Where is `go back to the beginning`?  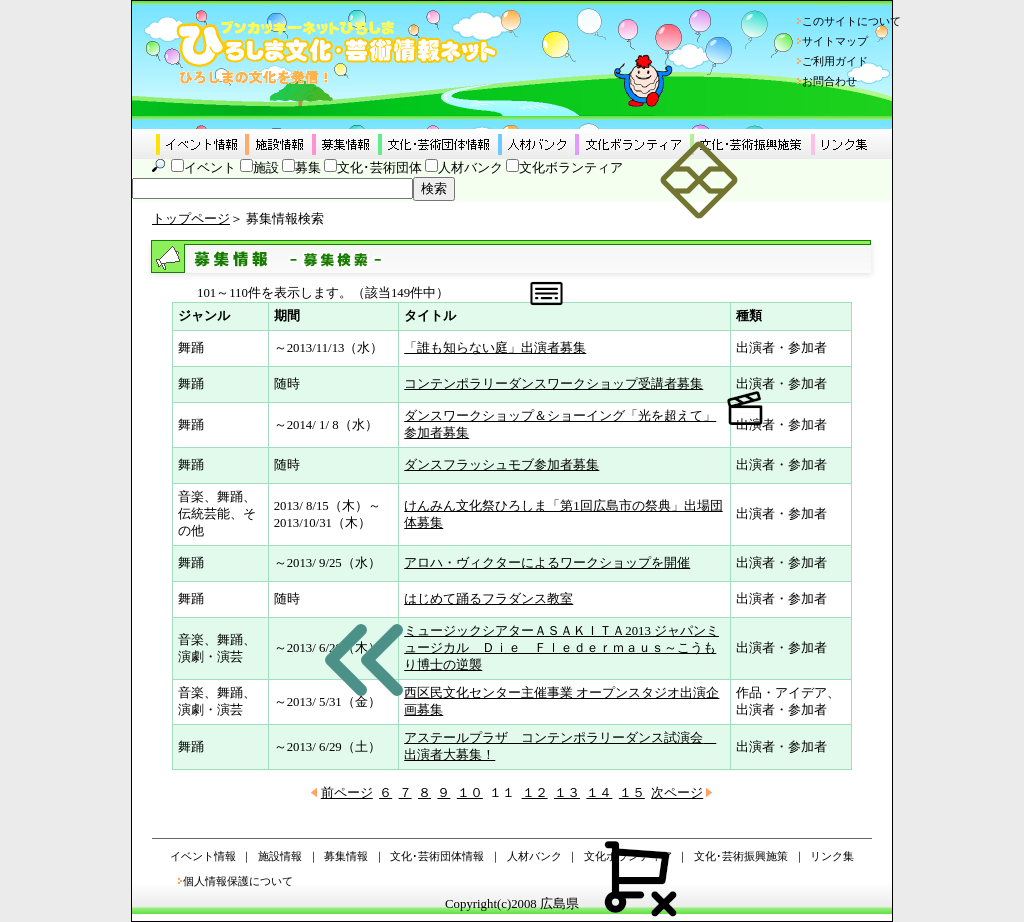 go back to the beginning is located at coordinates (367, 660).